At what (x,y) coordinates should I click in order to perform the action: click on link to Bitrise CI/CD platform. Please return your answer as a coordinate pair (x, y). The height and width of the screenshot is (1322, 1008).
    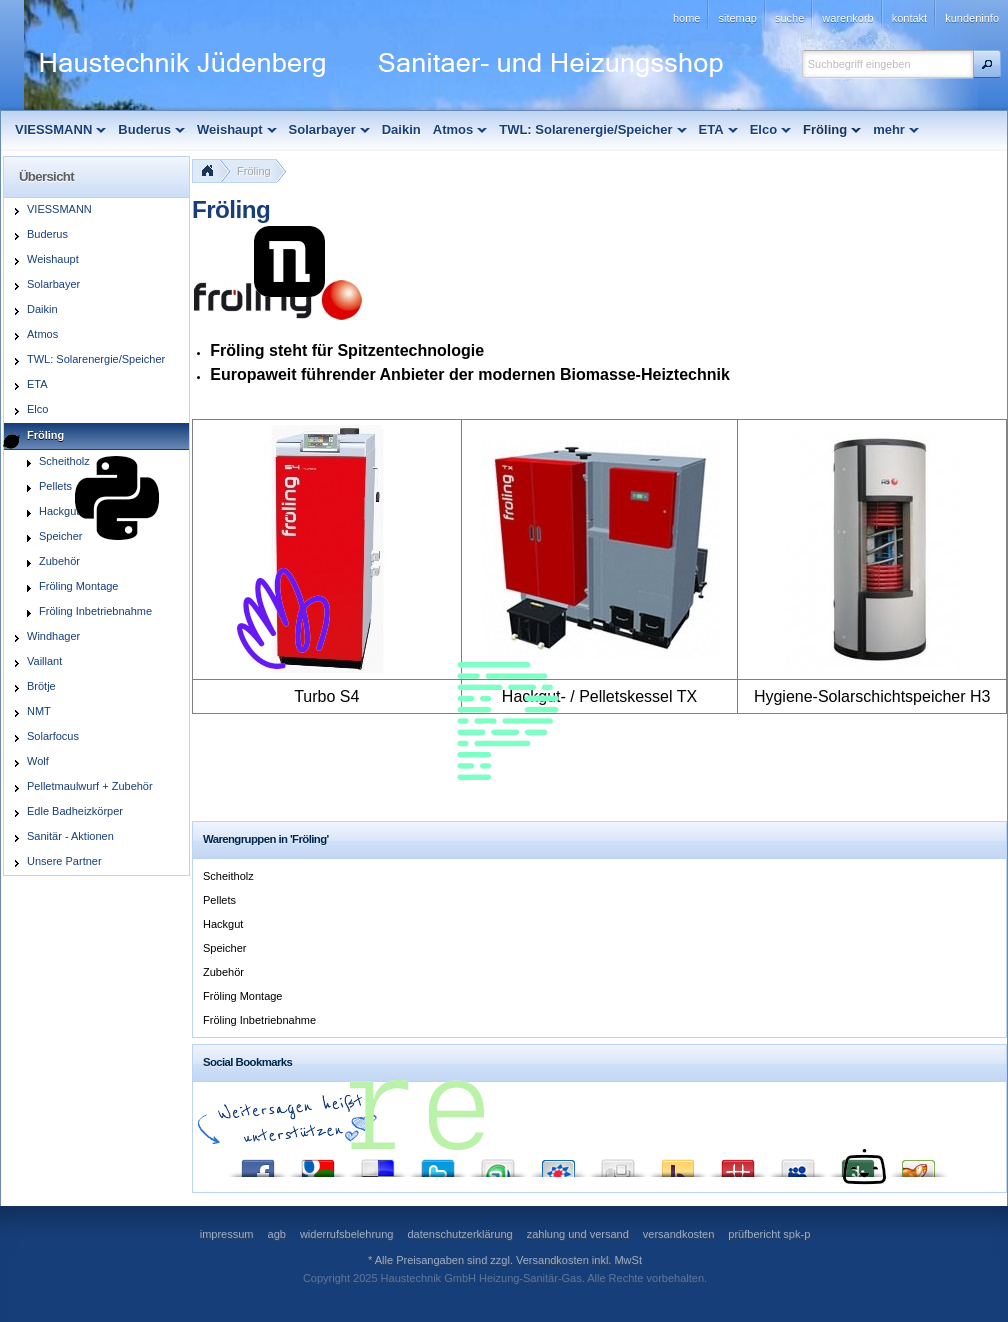
    Looking at the image, I should click on (864, 1166).